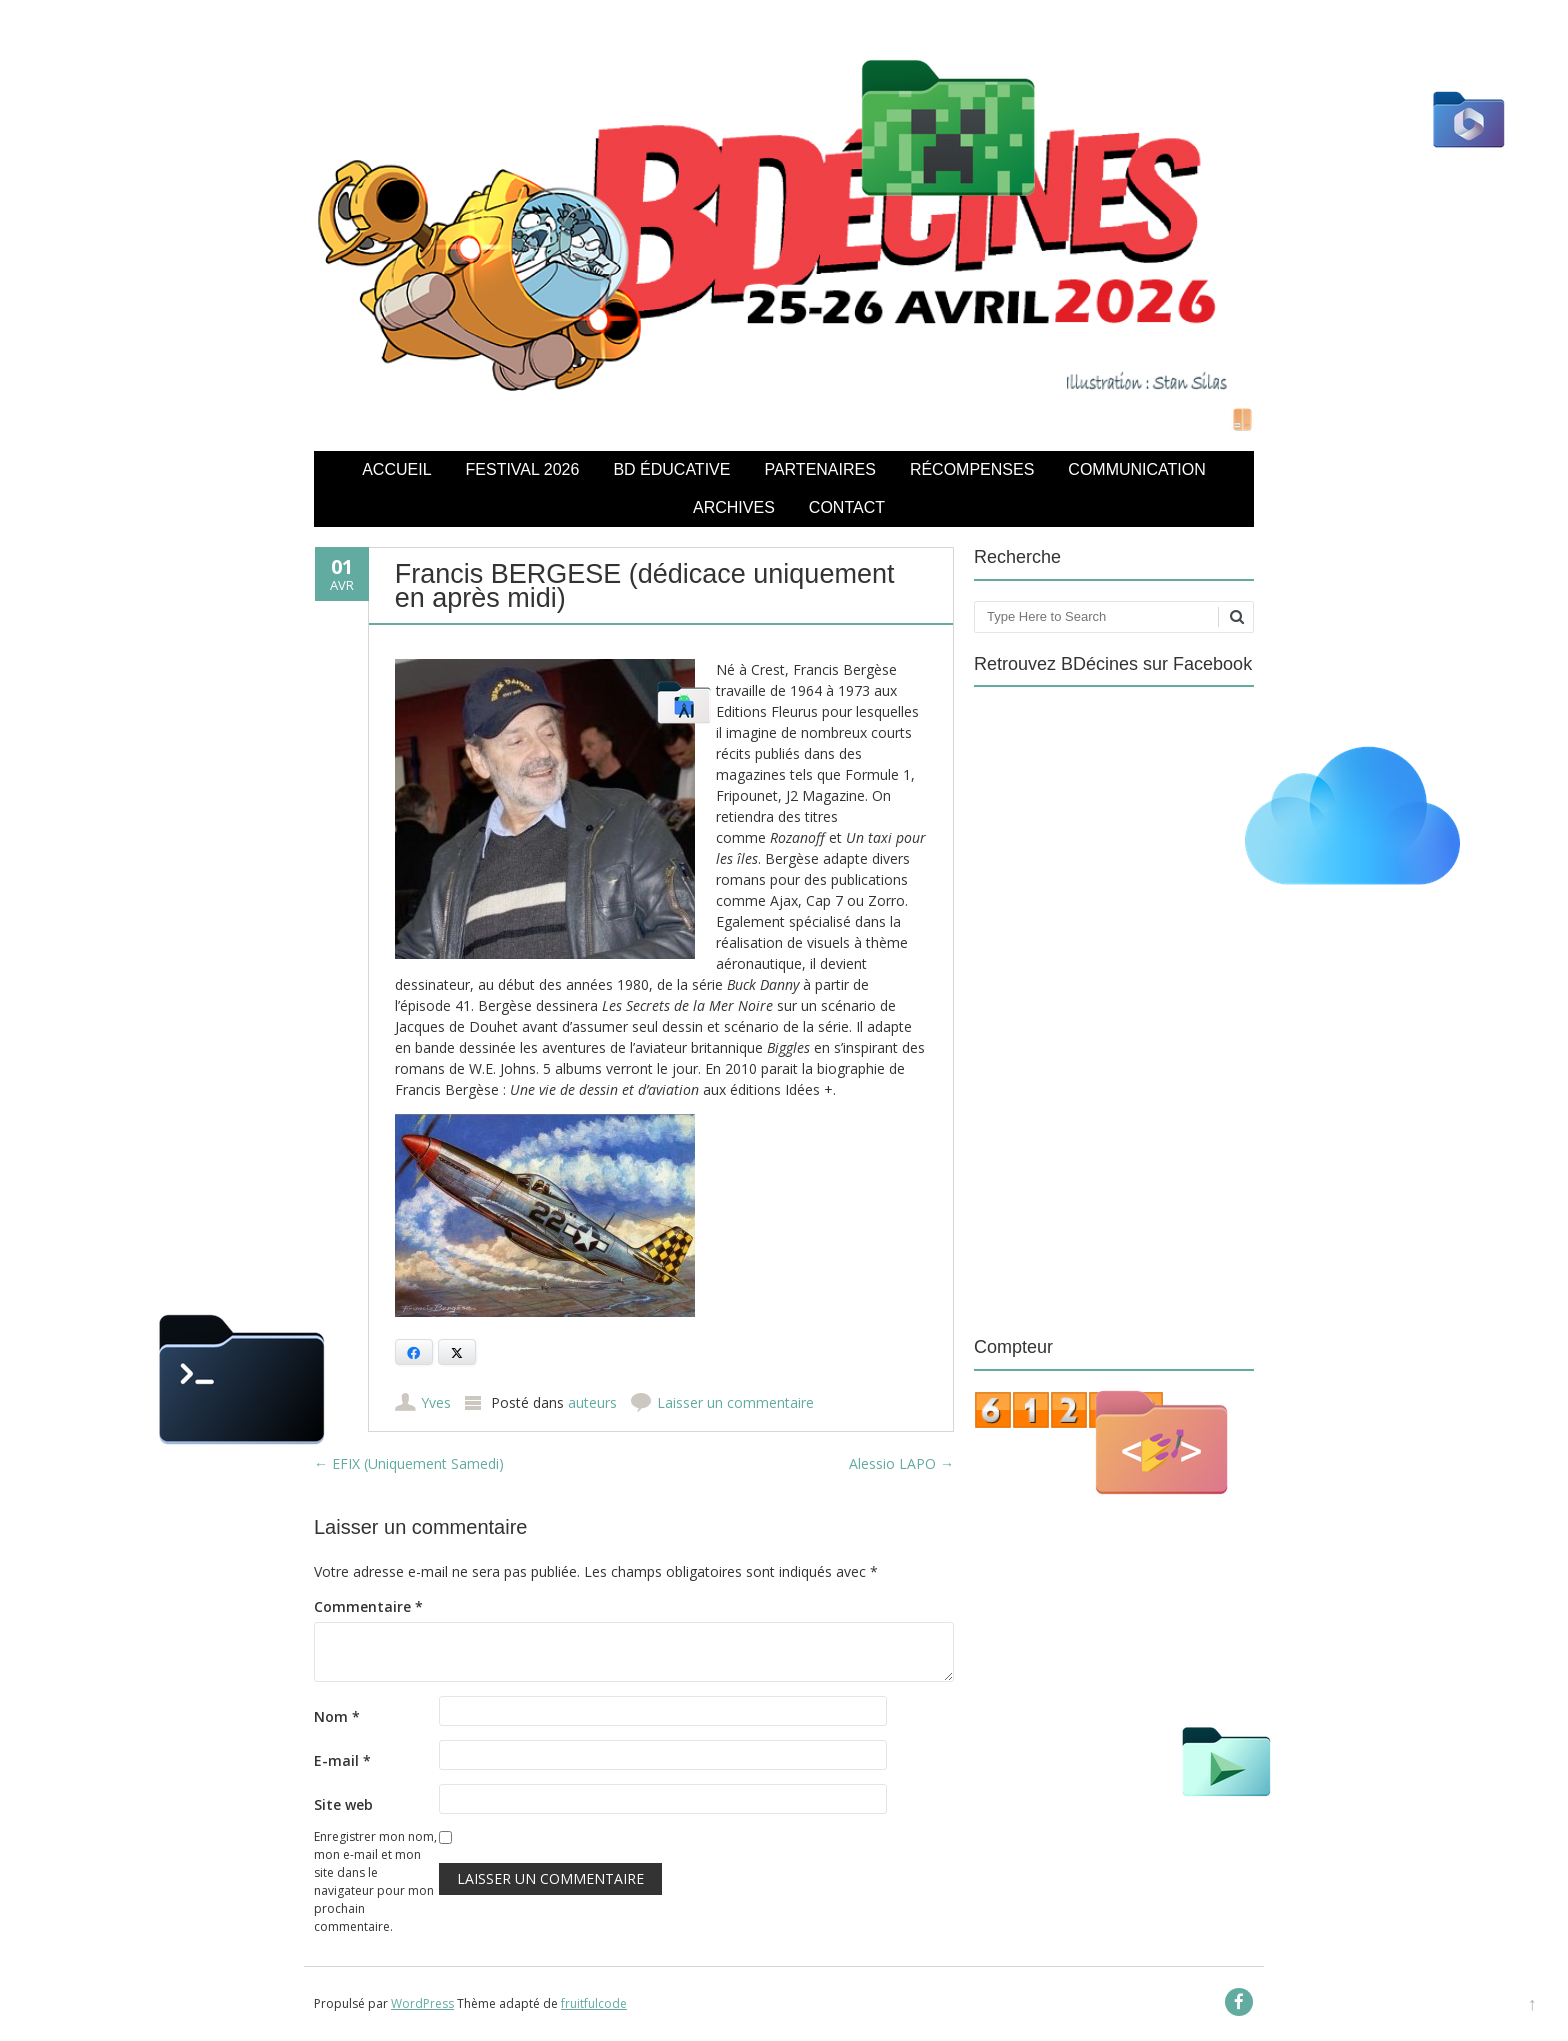 The height and width of the screenshot is (2041, 1568). I want to click on folder containing styled-components files, so click(1161, 1446).